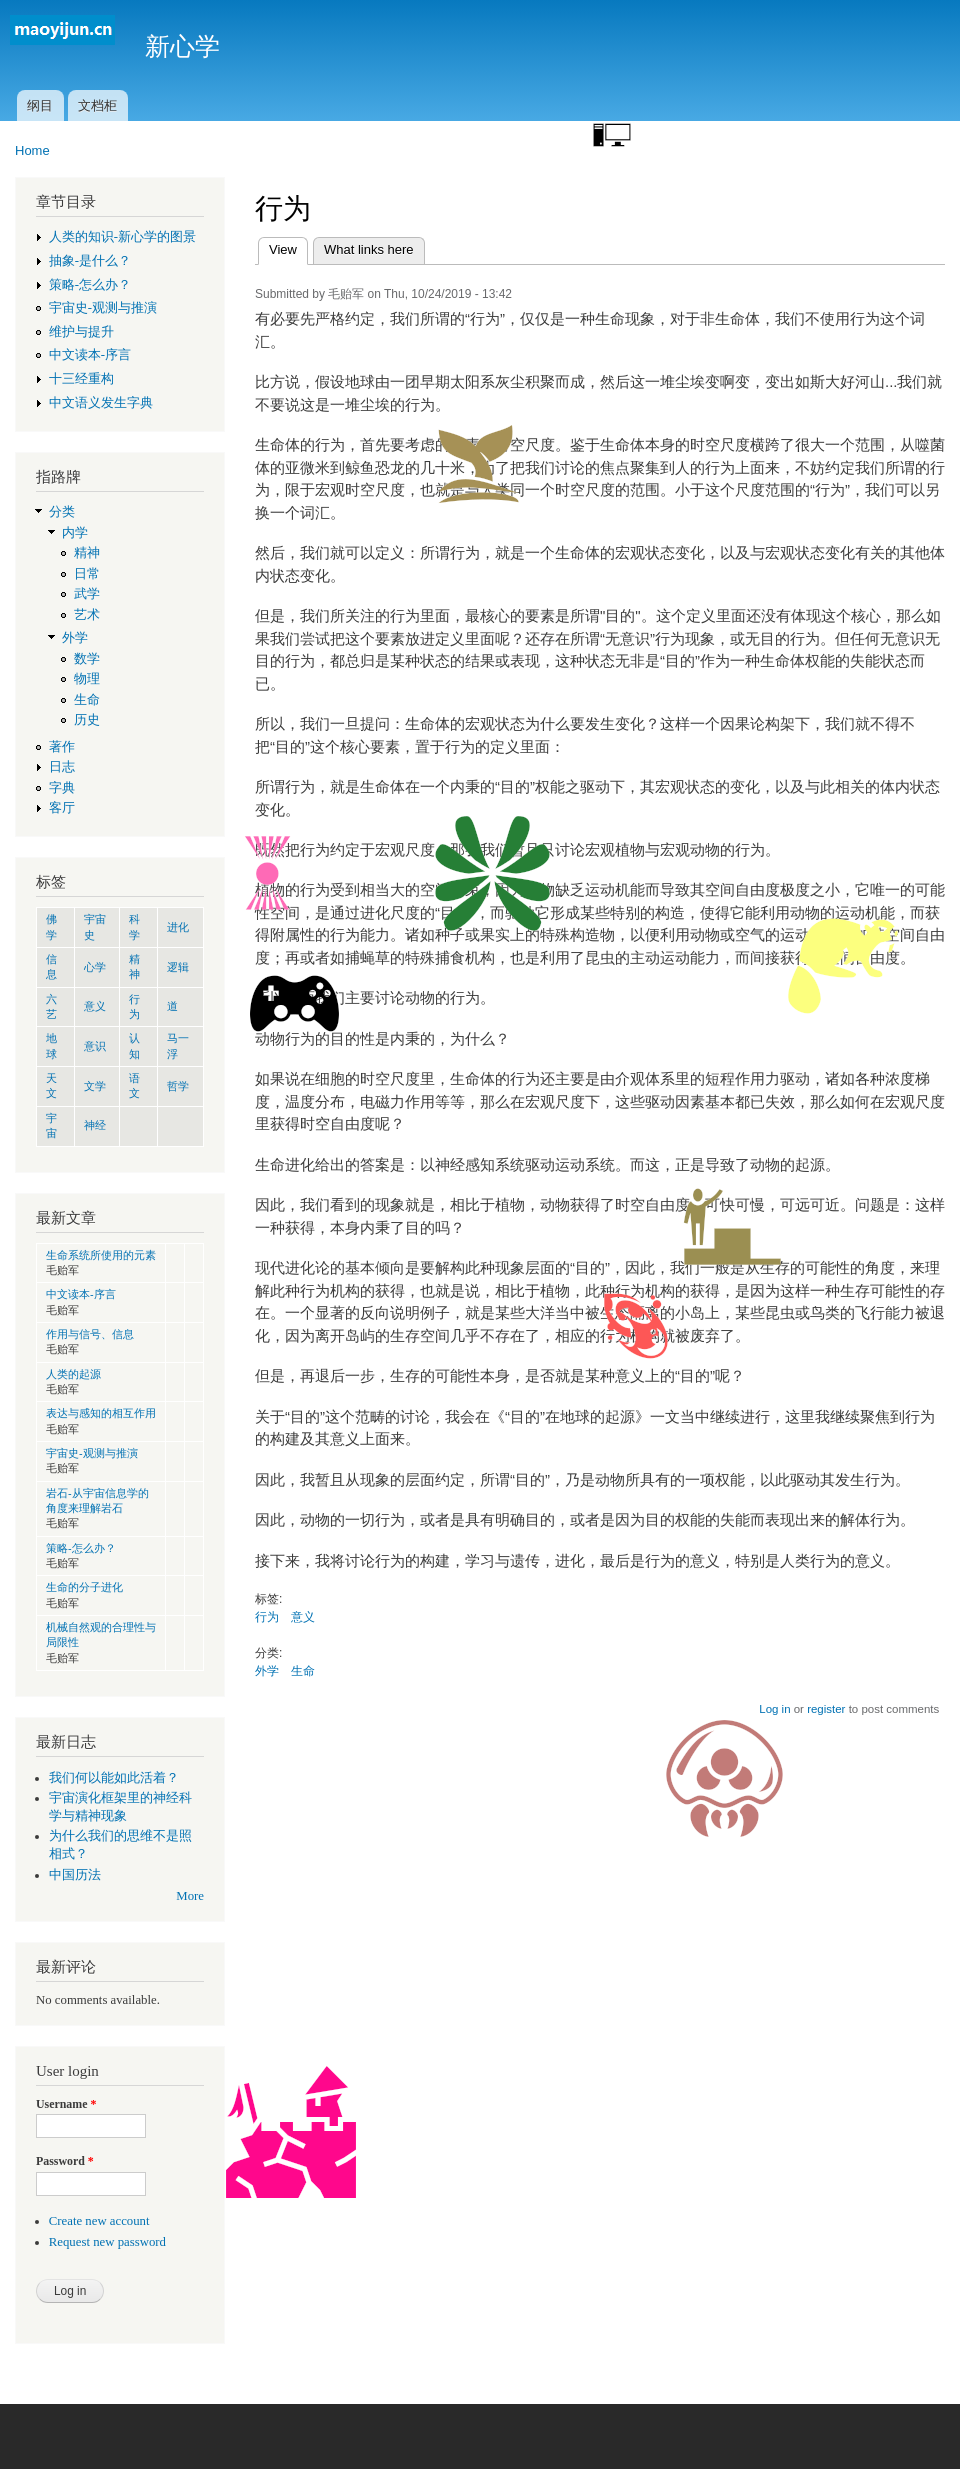  What do you see at coordinates (732, 1216) in the screenshot?
I see `indicates second place ranking or achievement` at bounding box center [732, 1216].